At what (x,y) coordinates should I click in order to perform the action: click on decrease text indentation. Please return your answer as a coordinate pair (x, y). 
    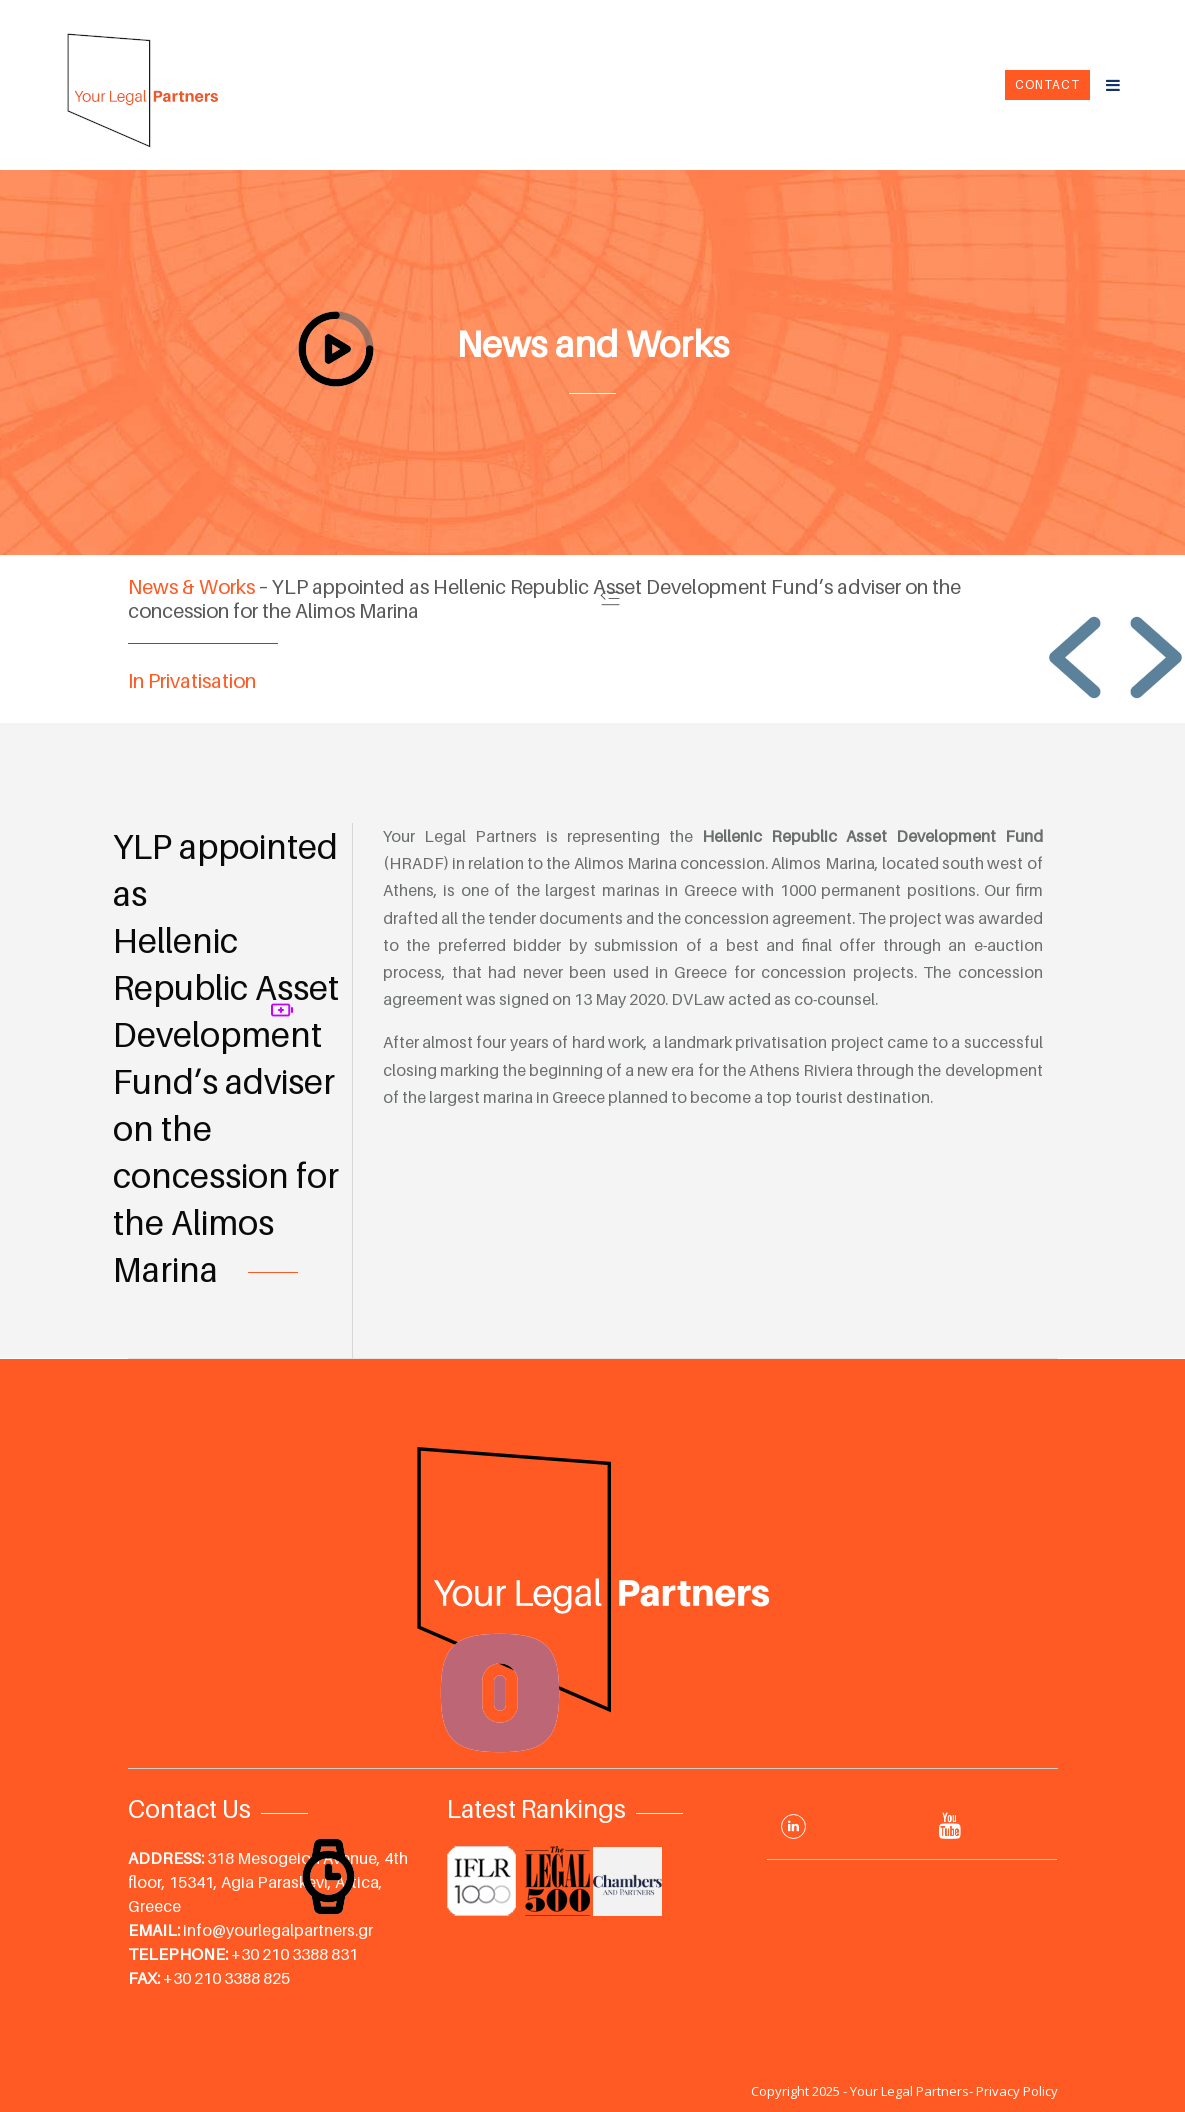
    Looking at the image, I should click on (610, 598).